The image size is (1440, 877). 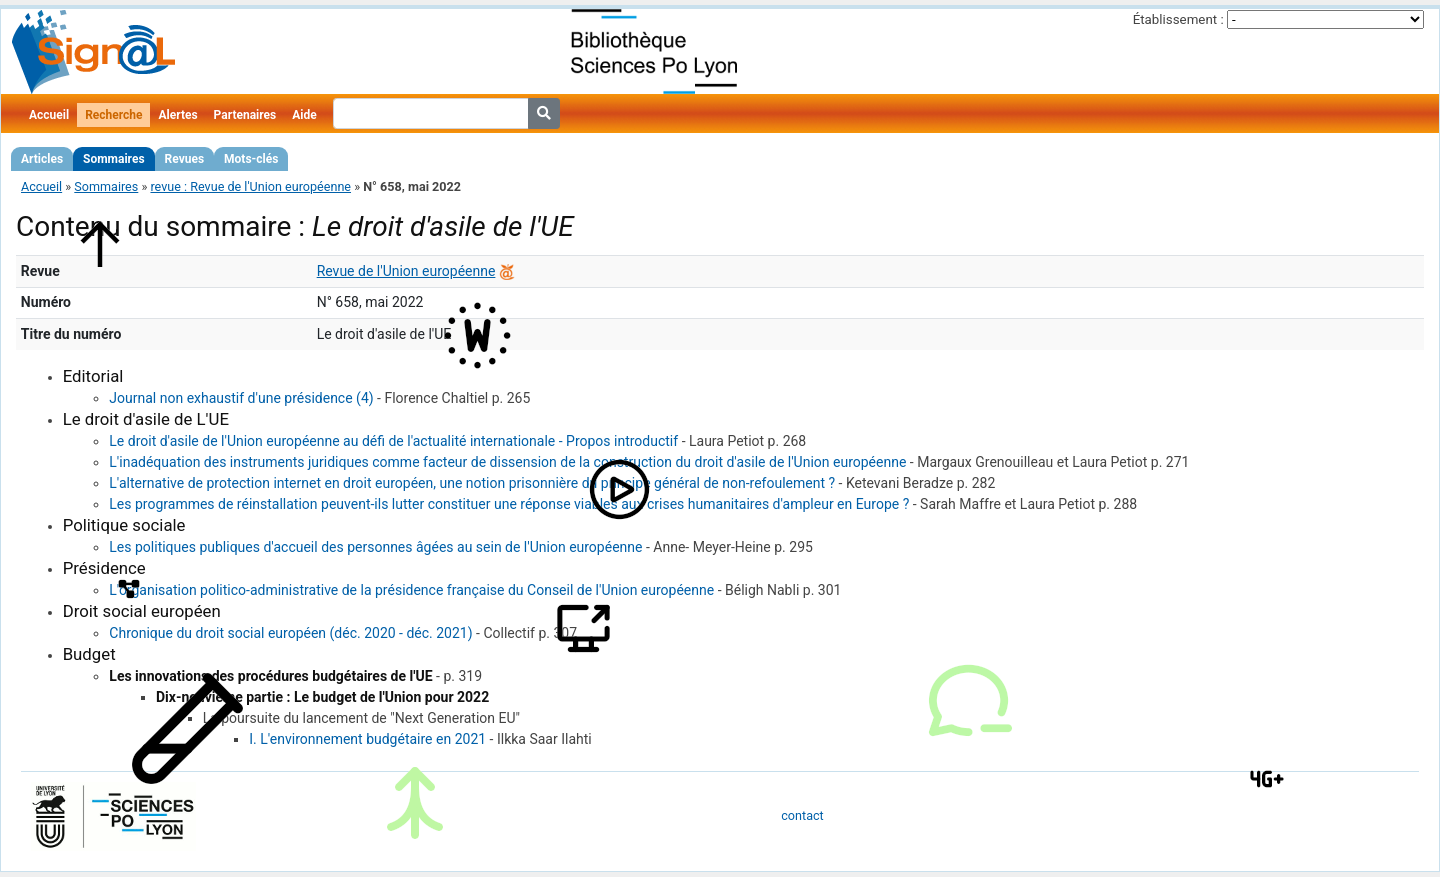 What do you see at coordinates (415, 803) in the screenshot?
I see `merge two branches or paths together` at bounding box center [415, 803].